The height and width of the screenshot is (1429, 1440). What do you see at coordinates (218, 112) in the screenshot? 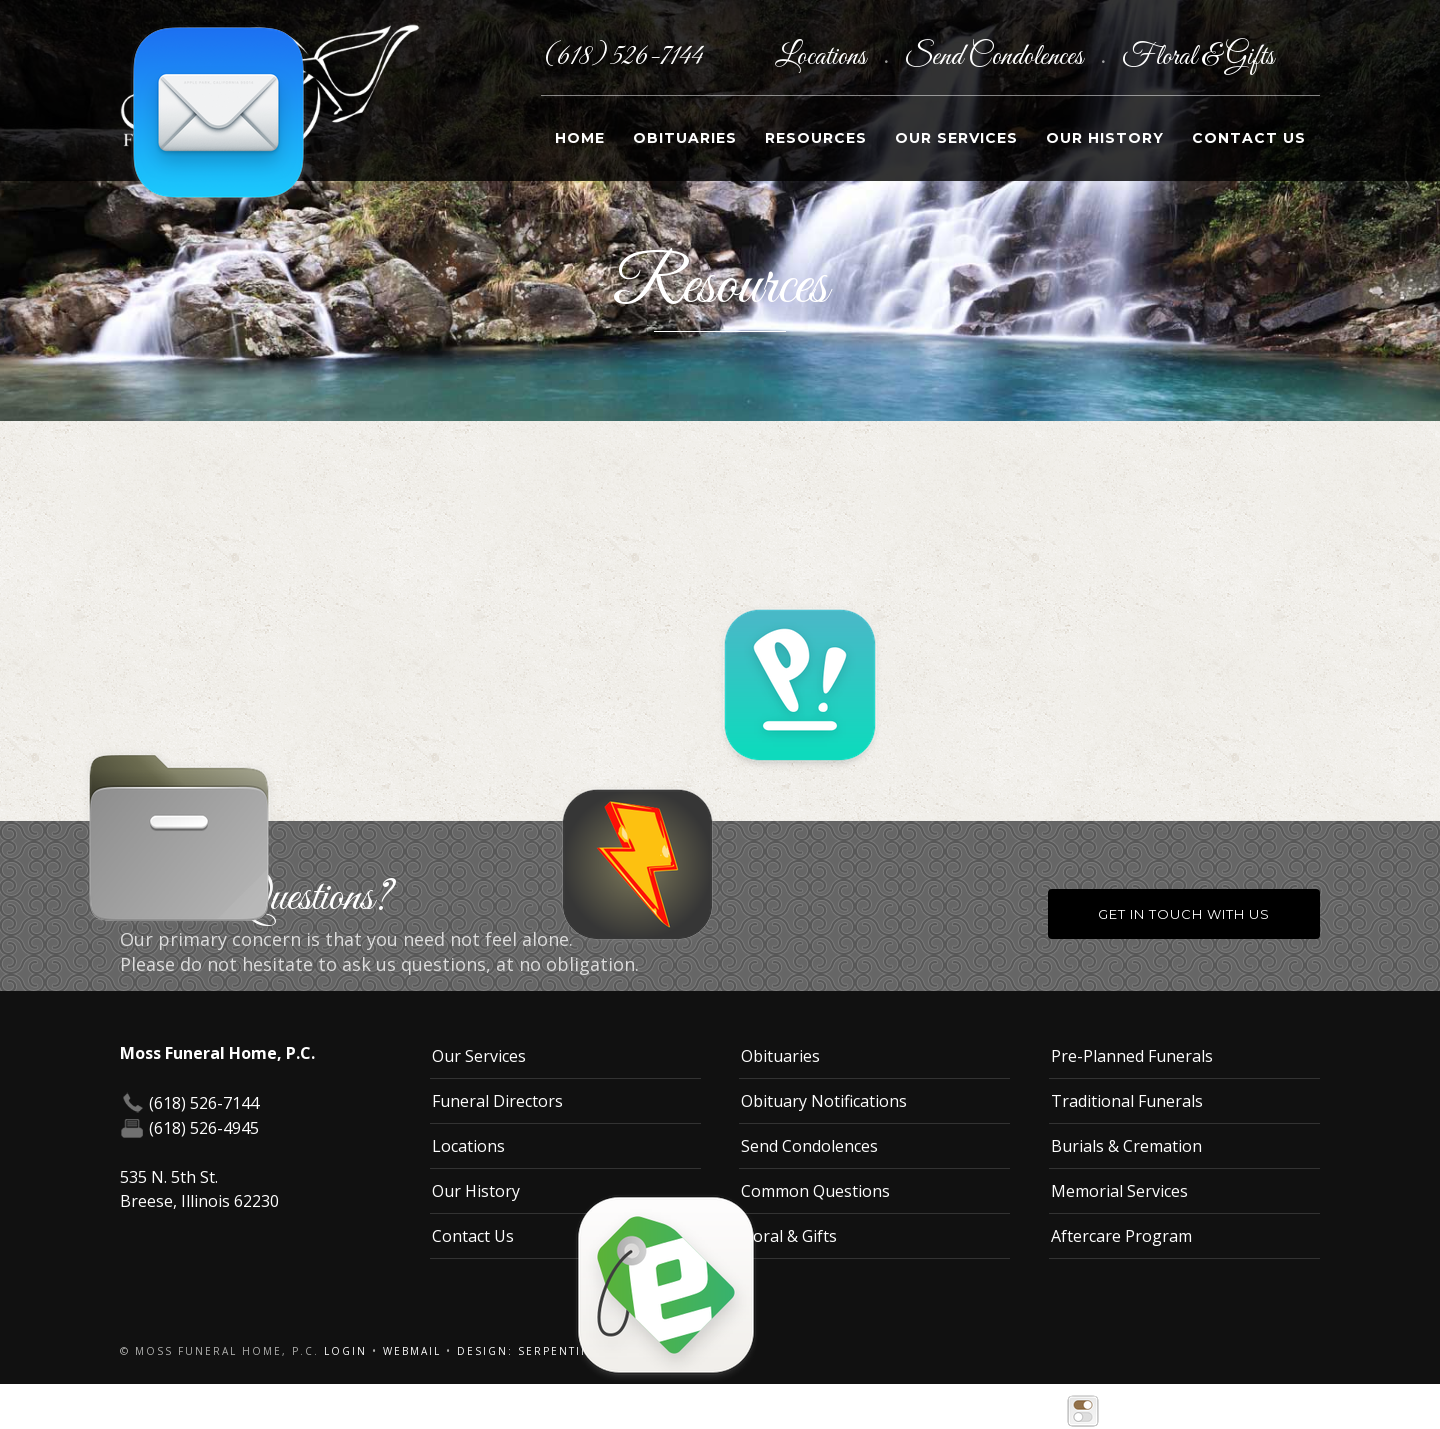
I see `open the Mail app` at bounding box center [218, 112].